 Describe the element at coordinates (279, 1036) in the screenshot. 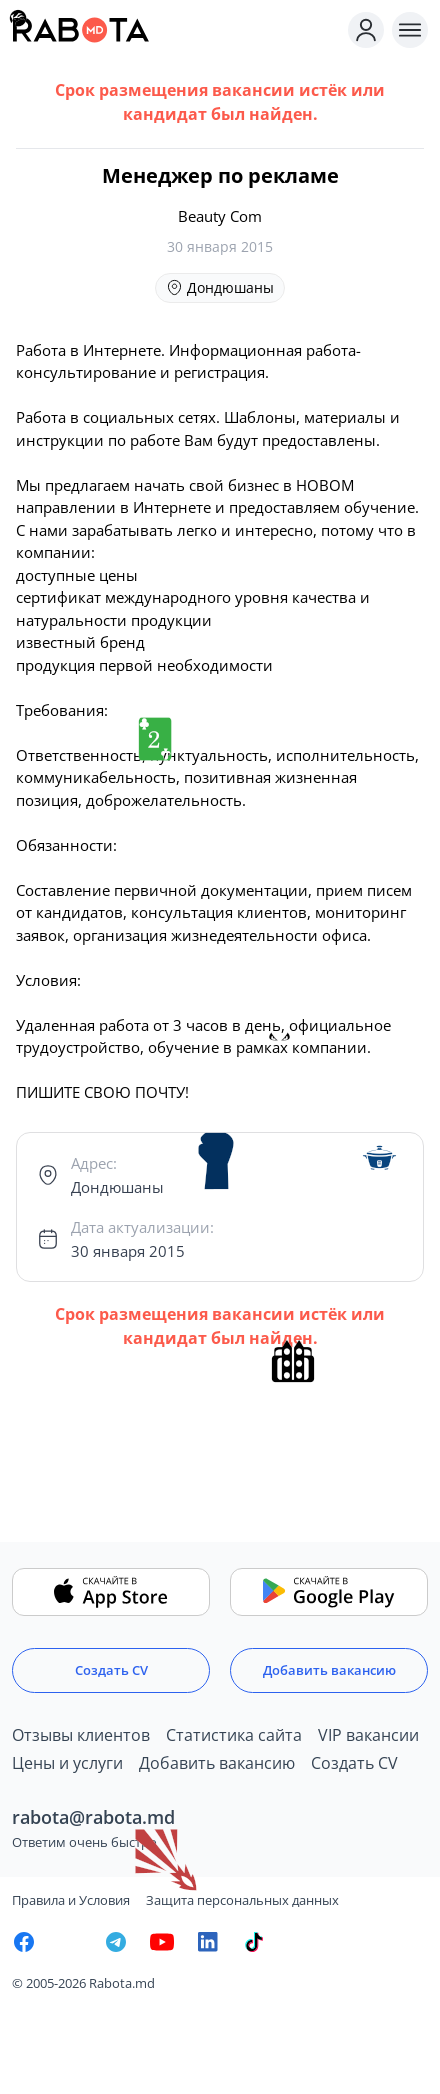

I see `indicates an enemy or hostile character` at that location.